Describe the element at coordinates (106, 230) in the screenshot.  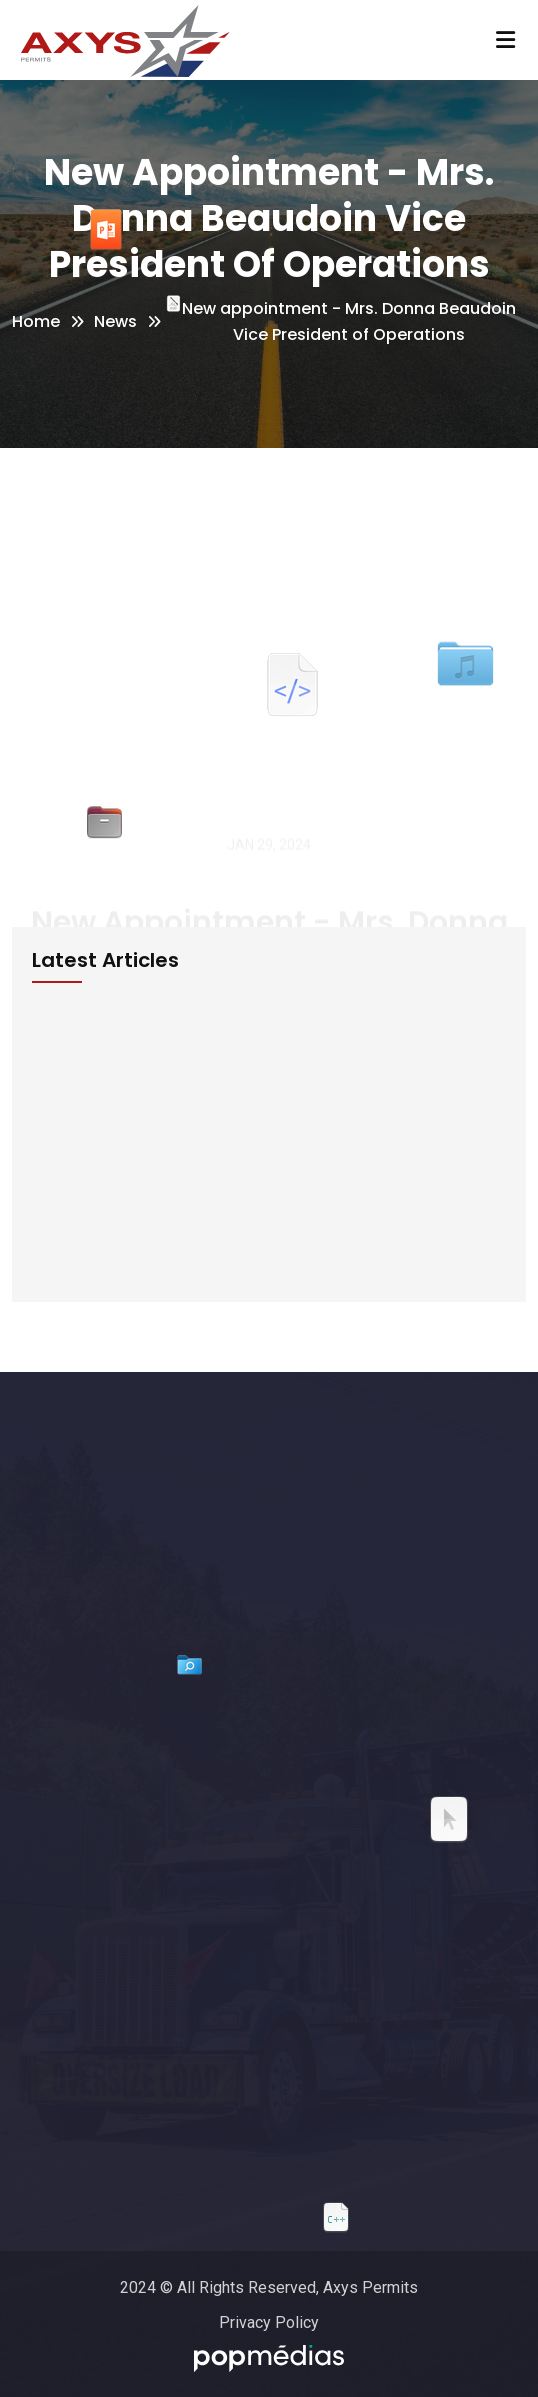
I see `presentation template file type indicator` at that location.